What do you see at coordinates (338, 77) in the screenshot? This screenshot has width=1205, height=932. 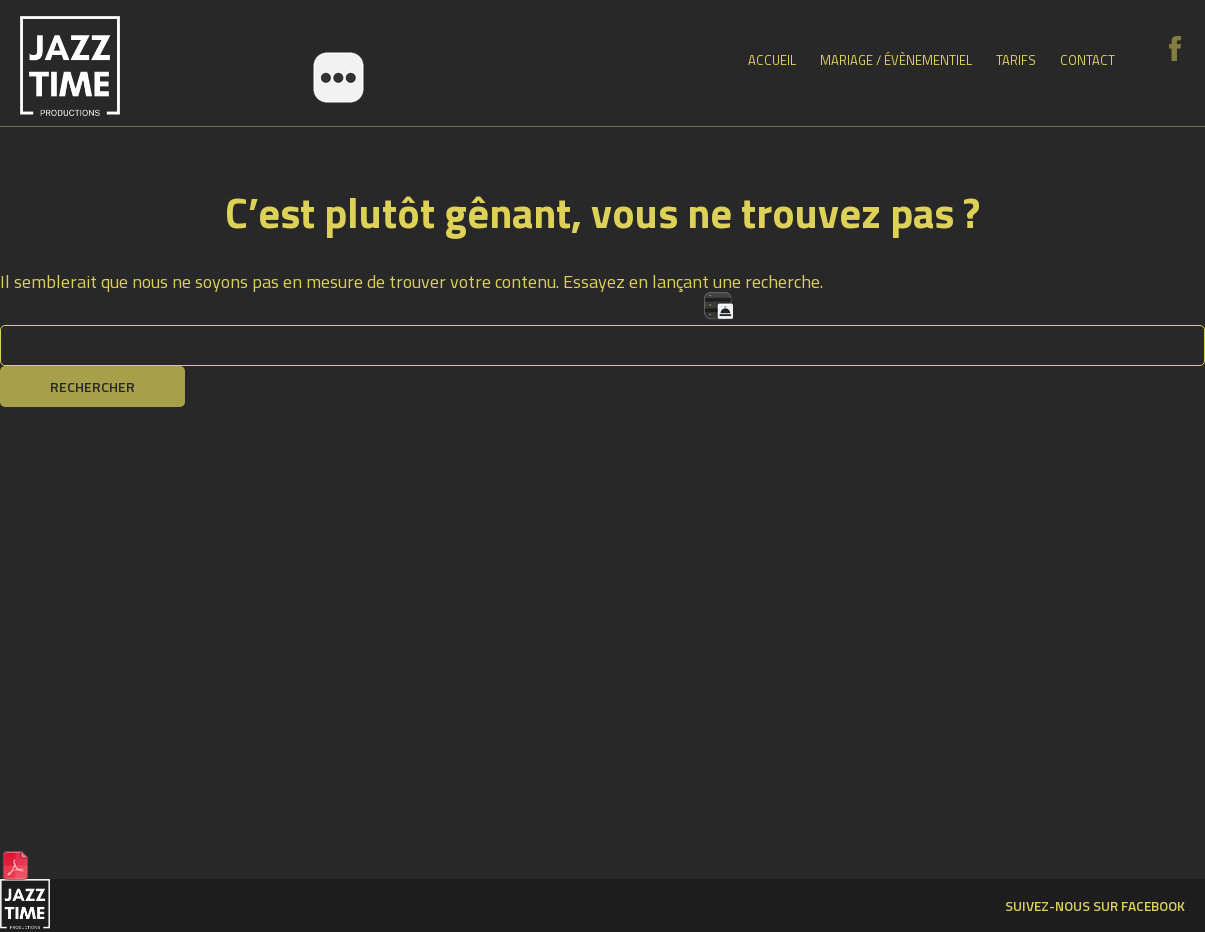 I see `view other applications or categories` at bounding box center [338, 77].